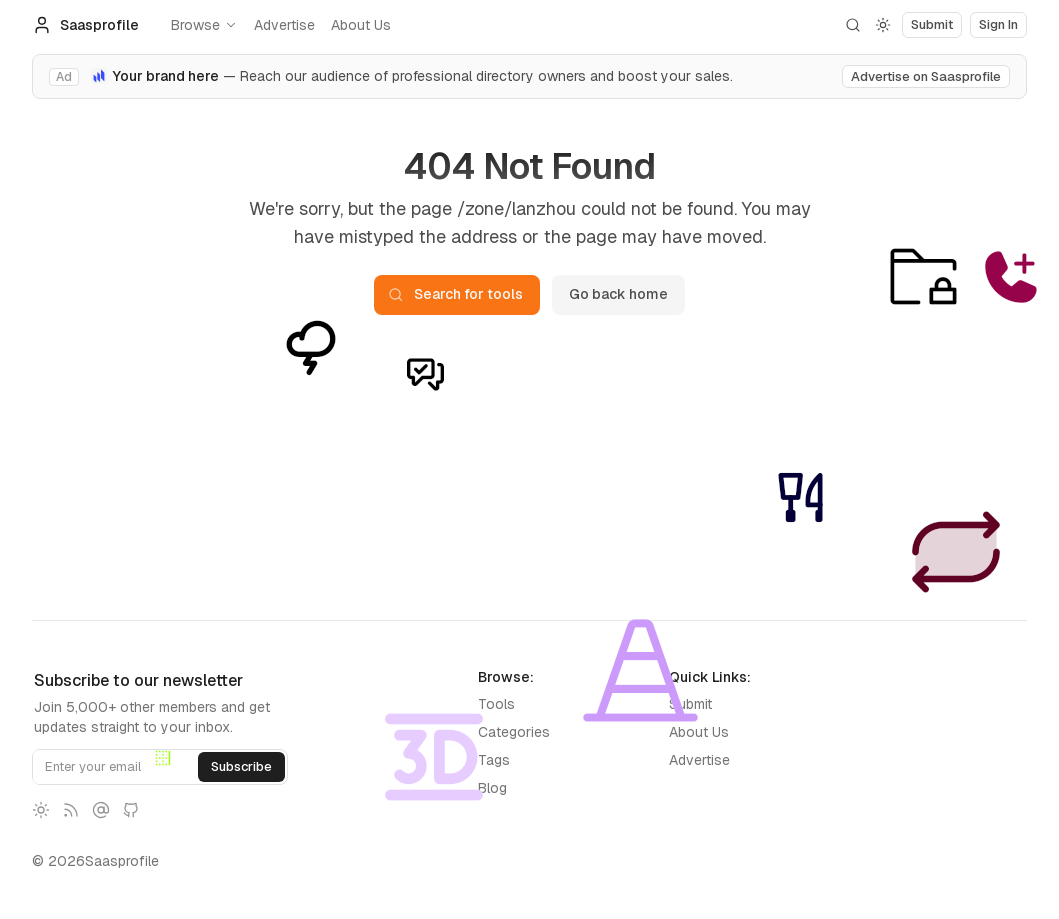 Image resolution: width=1059 pixels, height=919 pixels. I want to click on indicates thunderstorm or severe weather conditions, so click(311, 347).